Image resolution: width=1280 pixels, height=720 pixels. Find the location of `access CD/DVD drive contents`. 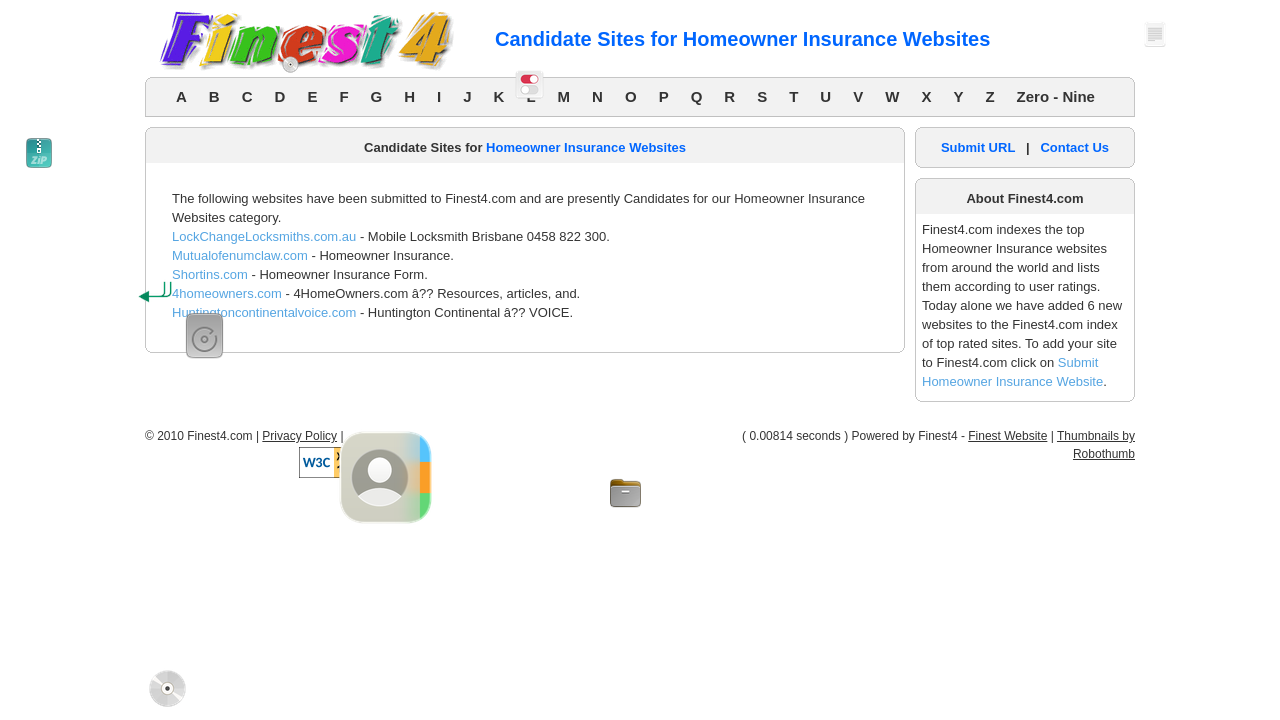

access CD/DVD drive contents is located at coordinates (167, 688).